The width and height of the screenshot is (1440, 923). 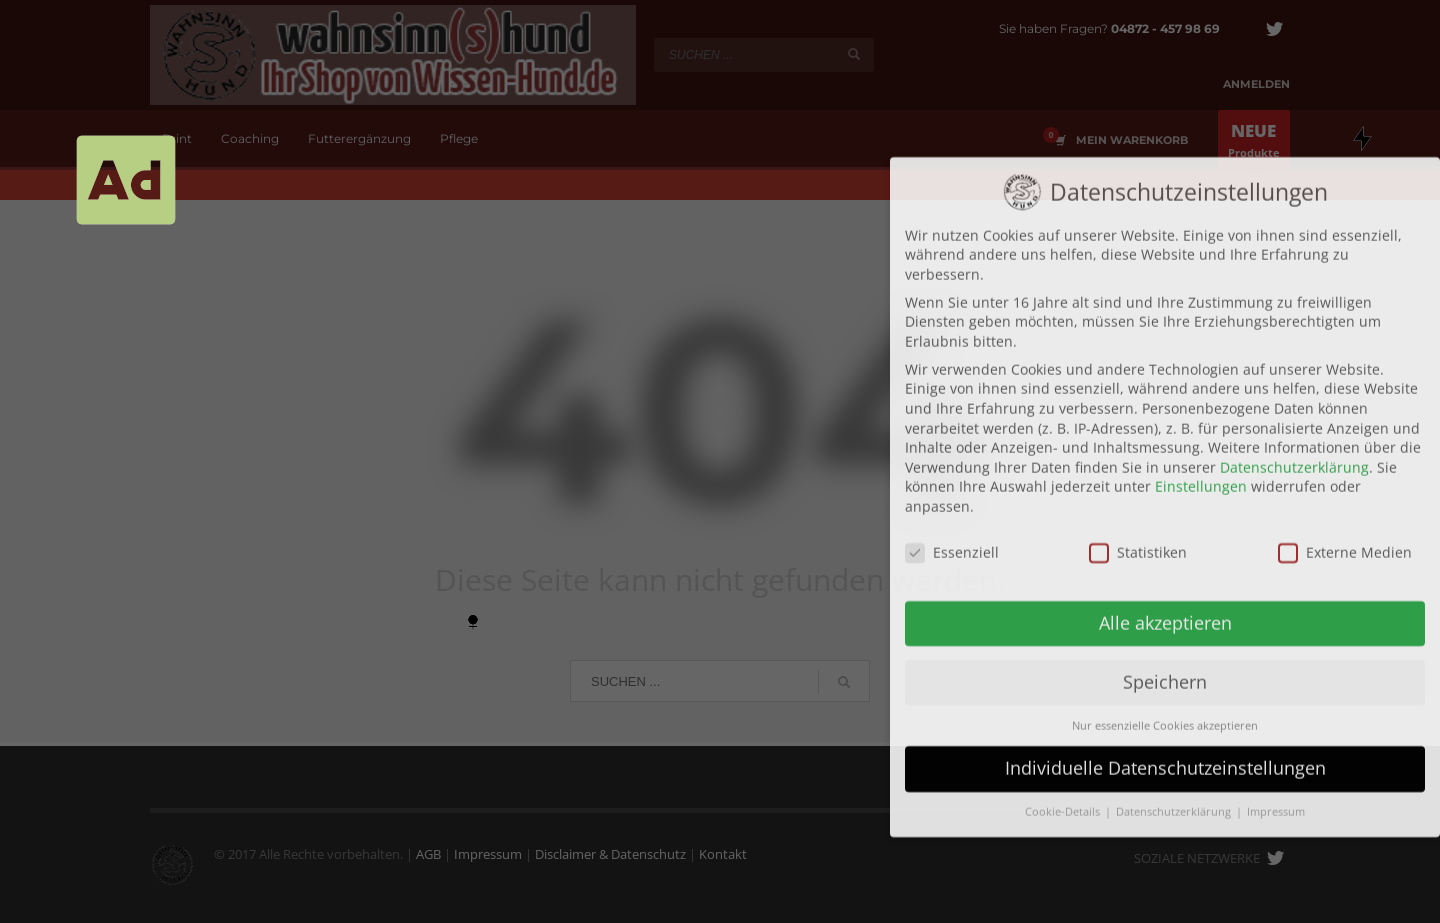 What do you see at coordinates (126, 180) in the screenshot?
I see `indicates sponsored or promotional content` at bounding box center [126, 180].